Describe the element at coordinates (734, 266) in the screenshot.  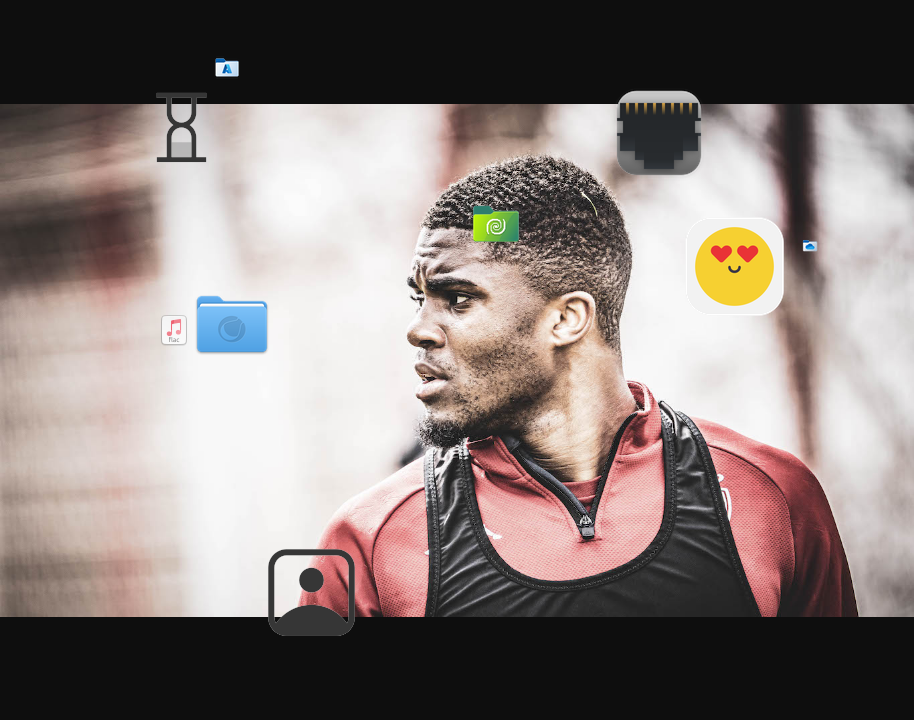
I see `access social features in the software center` at that location.